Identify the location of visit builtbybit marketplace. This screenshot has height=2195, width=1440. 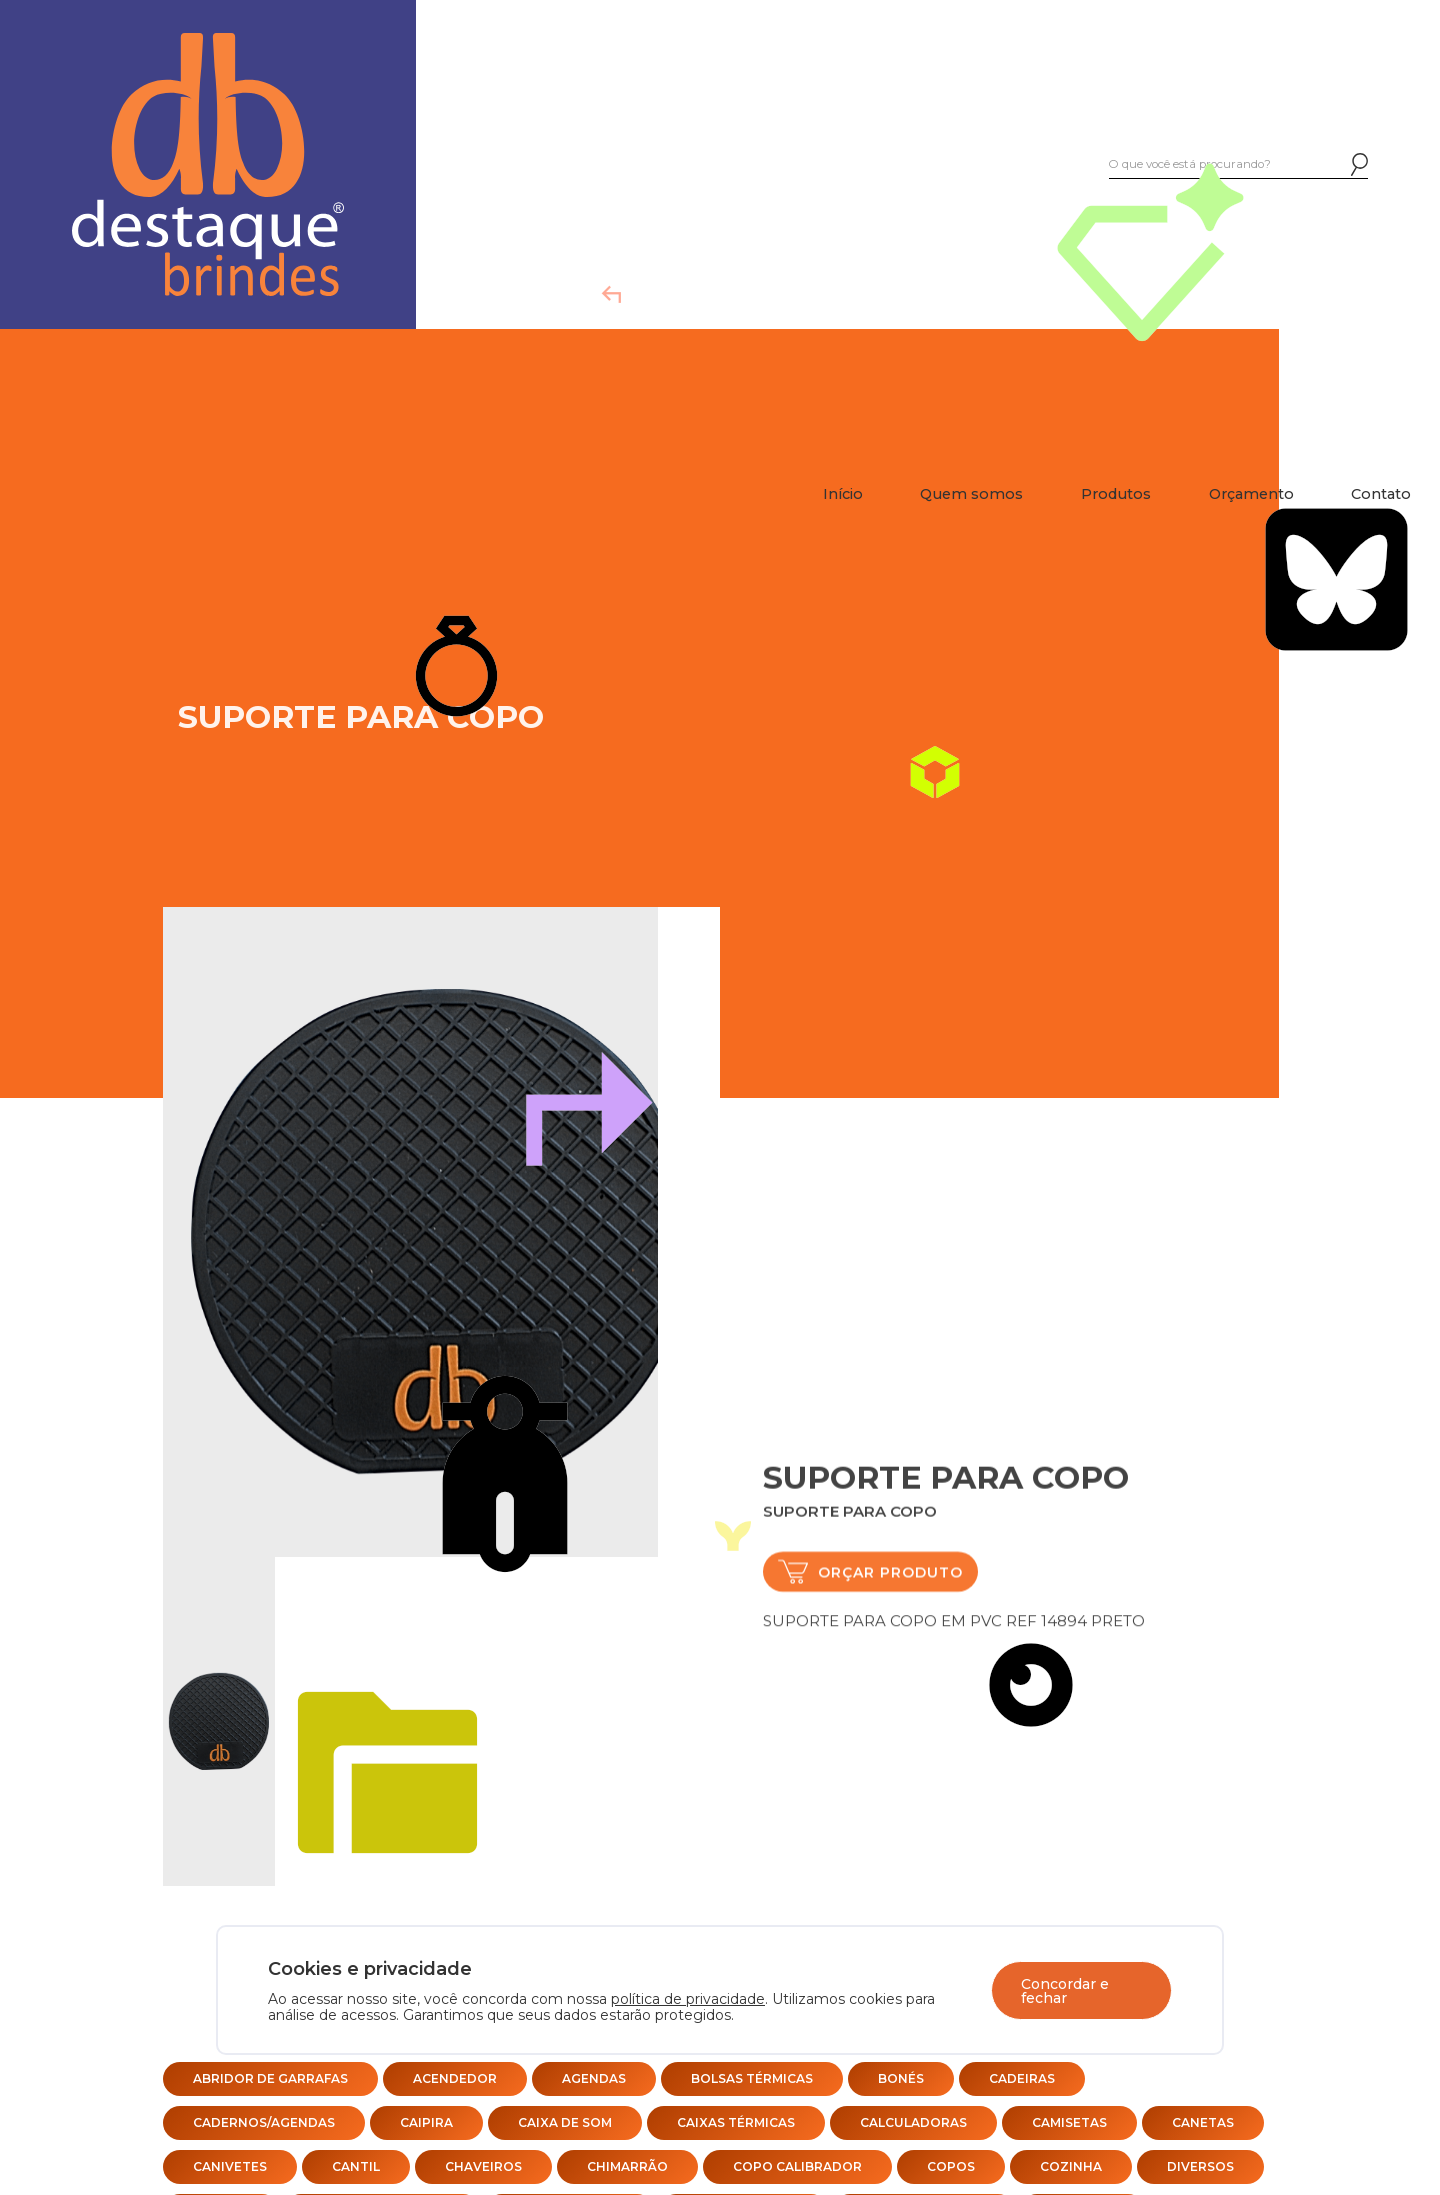
(935, 772).